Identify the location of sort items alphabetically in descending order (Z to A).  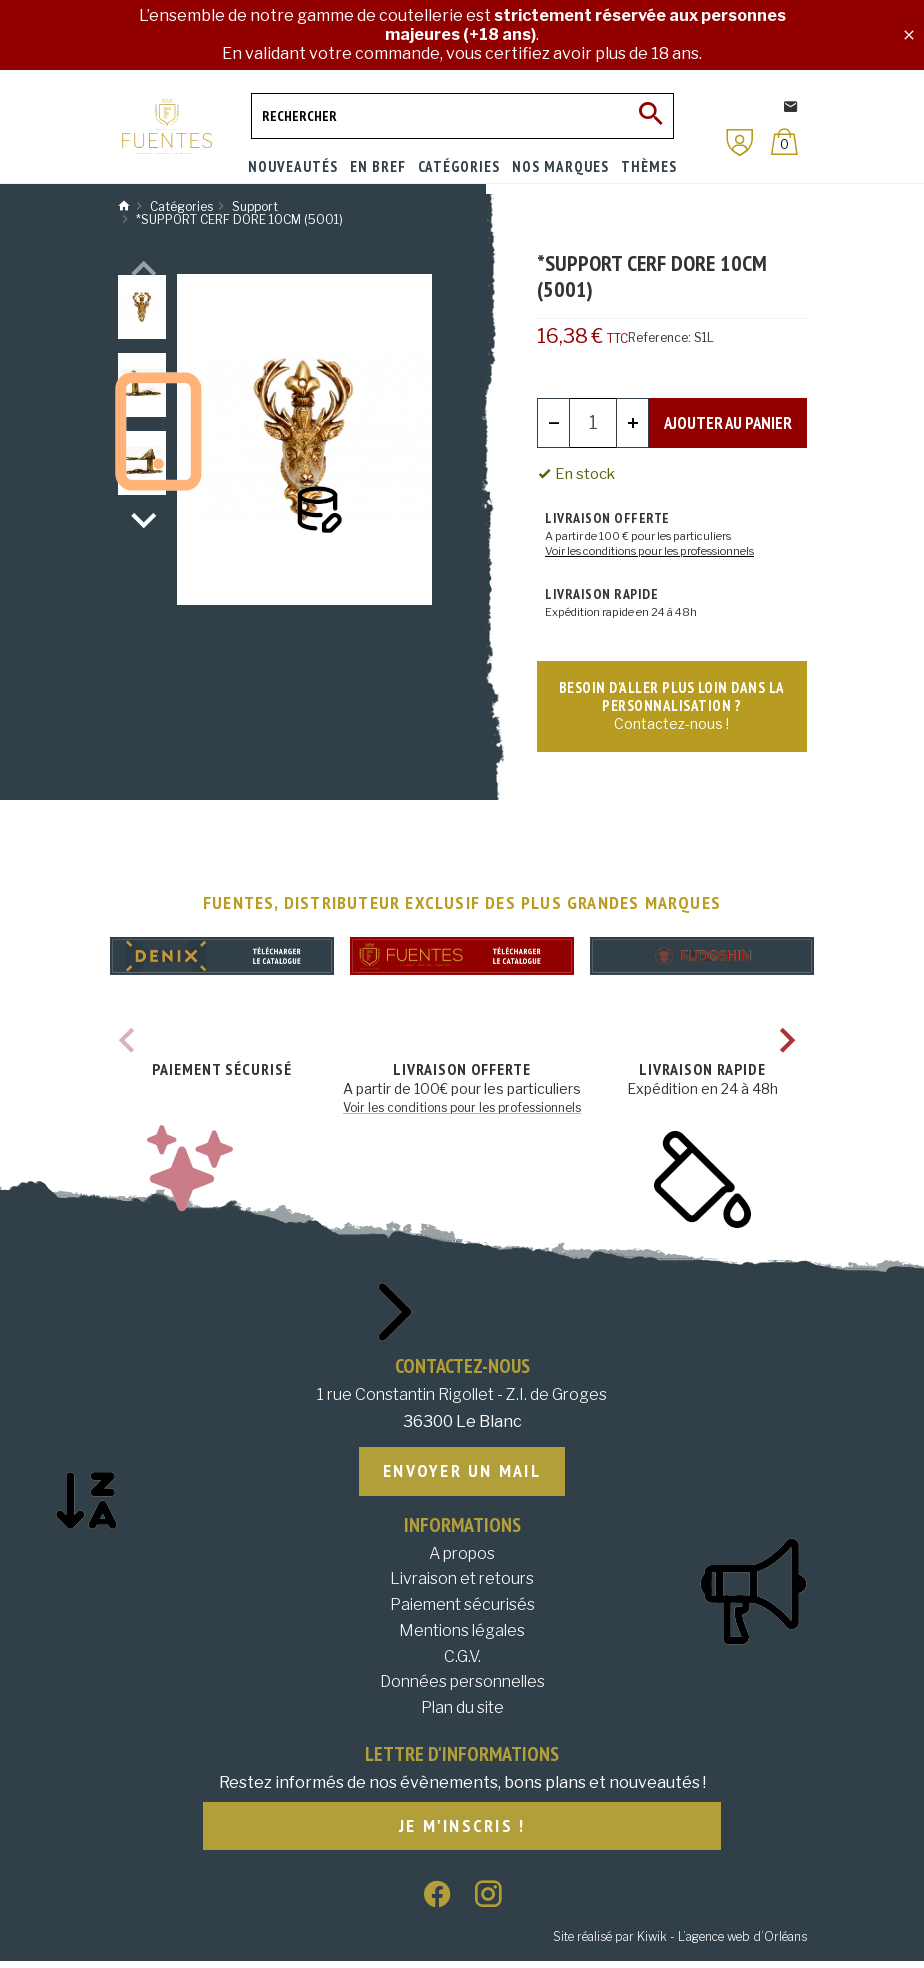
(86, 1500).